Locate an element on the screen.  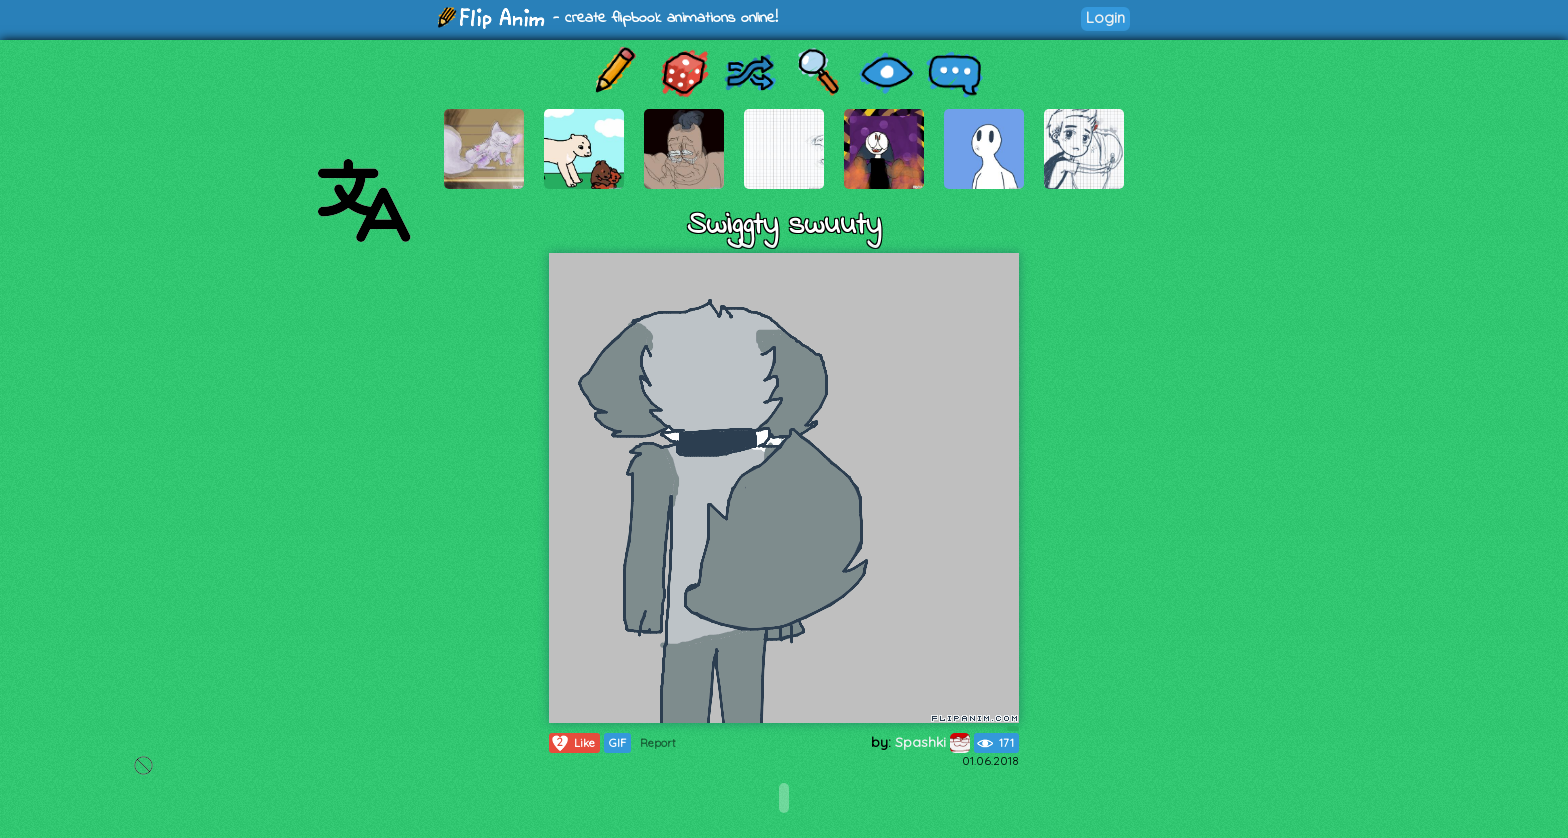
translate text to another language is located at coordinates (361, 202).